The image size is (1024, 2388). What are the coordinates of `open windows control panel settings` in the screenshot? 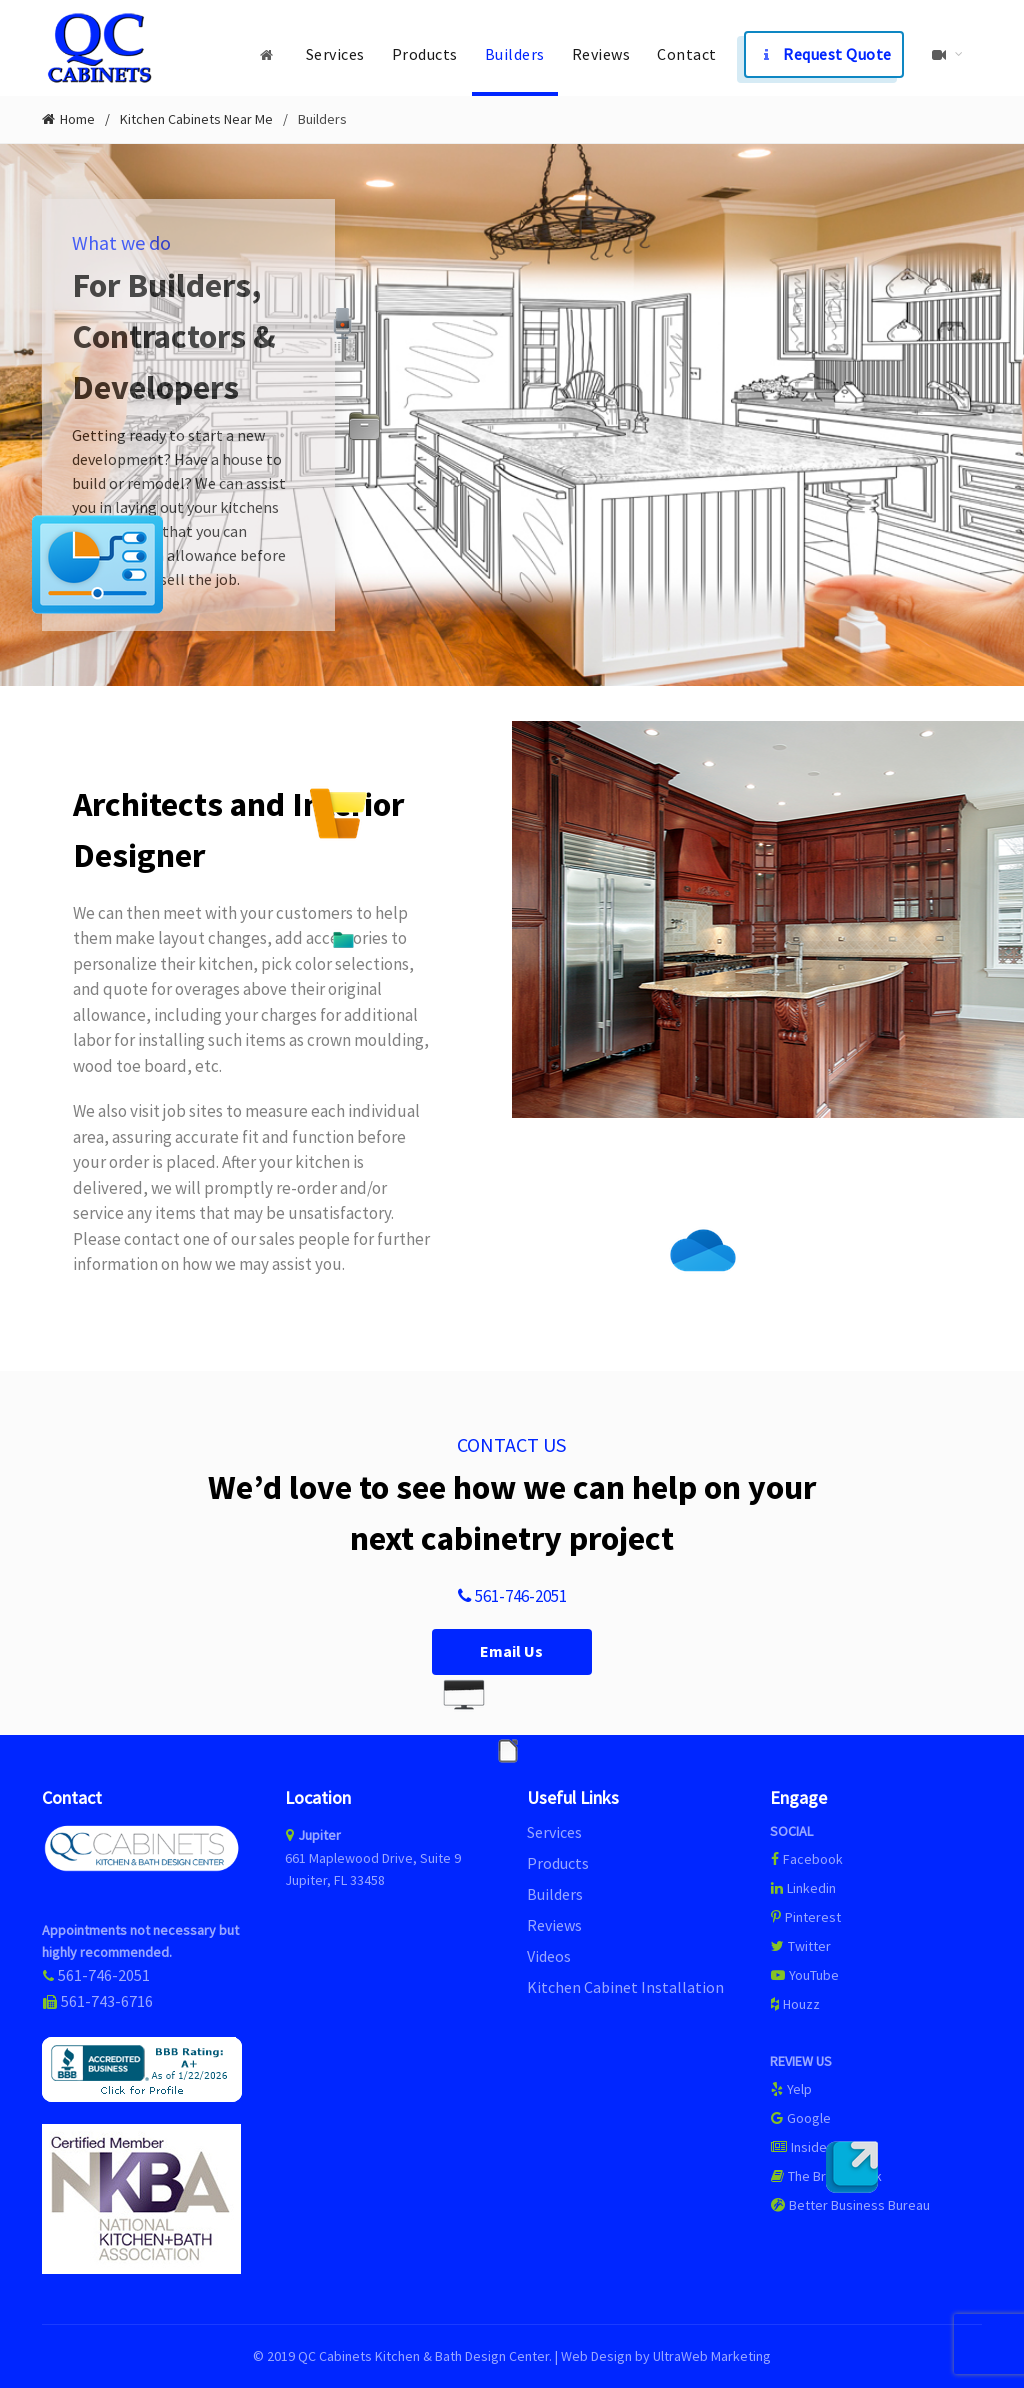 It's located at (97, 564).